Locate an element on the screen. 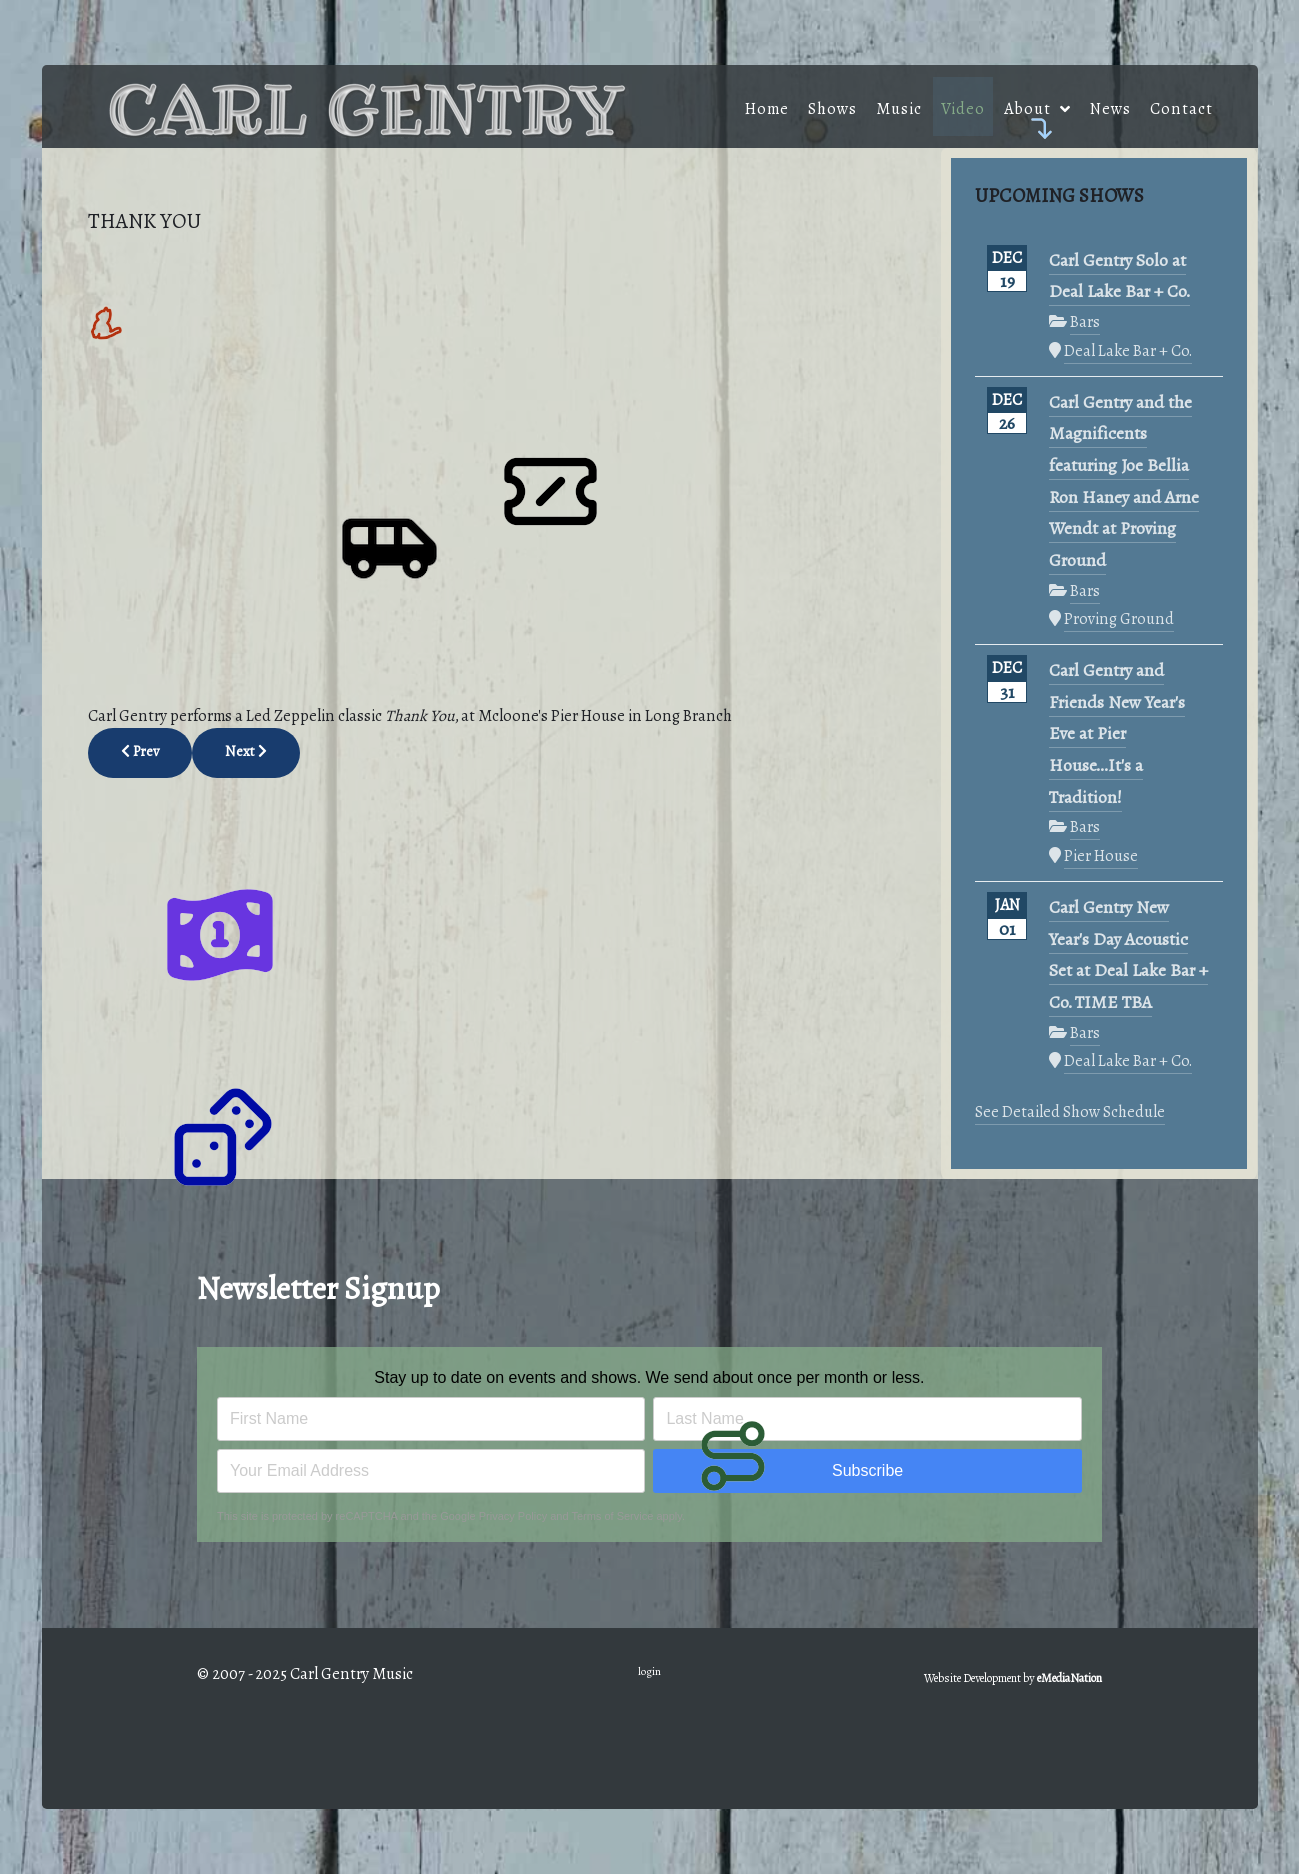  invalid or cancelled ticket is located at coordinates (550, 491).